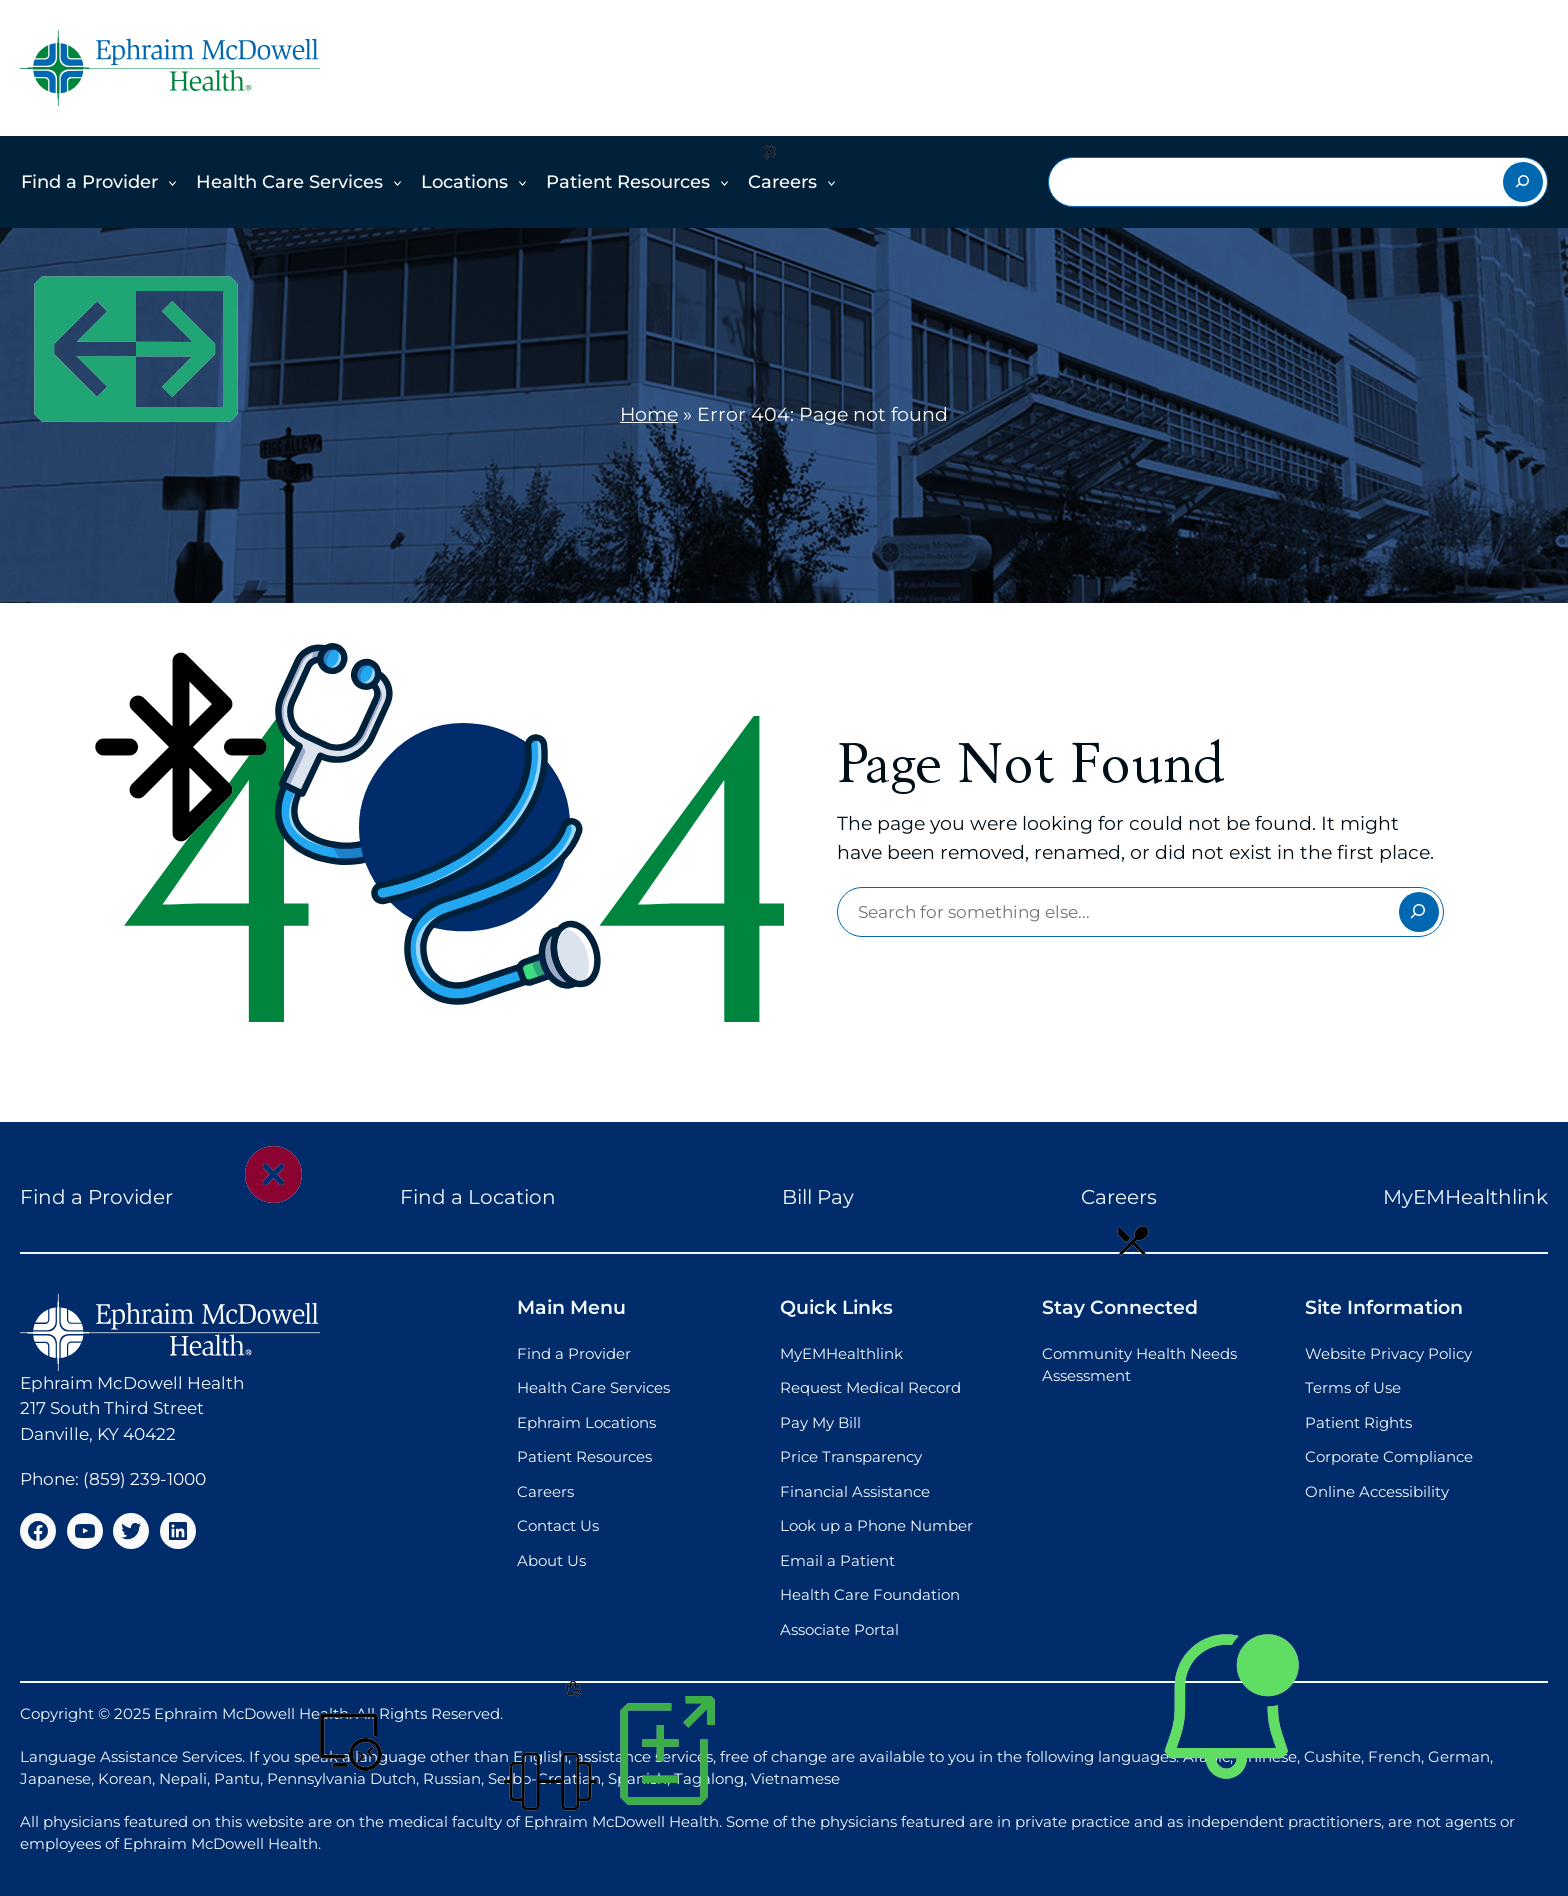 Image resolution: width=1568 pixels, height=1896 pixels. Describe the element at coordinates (550, 1781) in the screenshot. I see `access workout or fitness features` at that location.